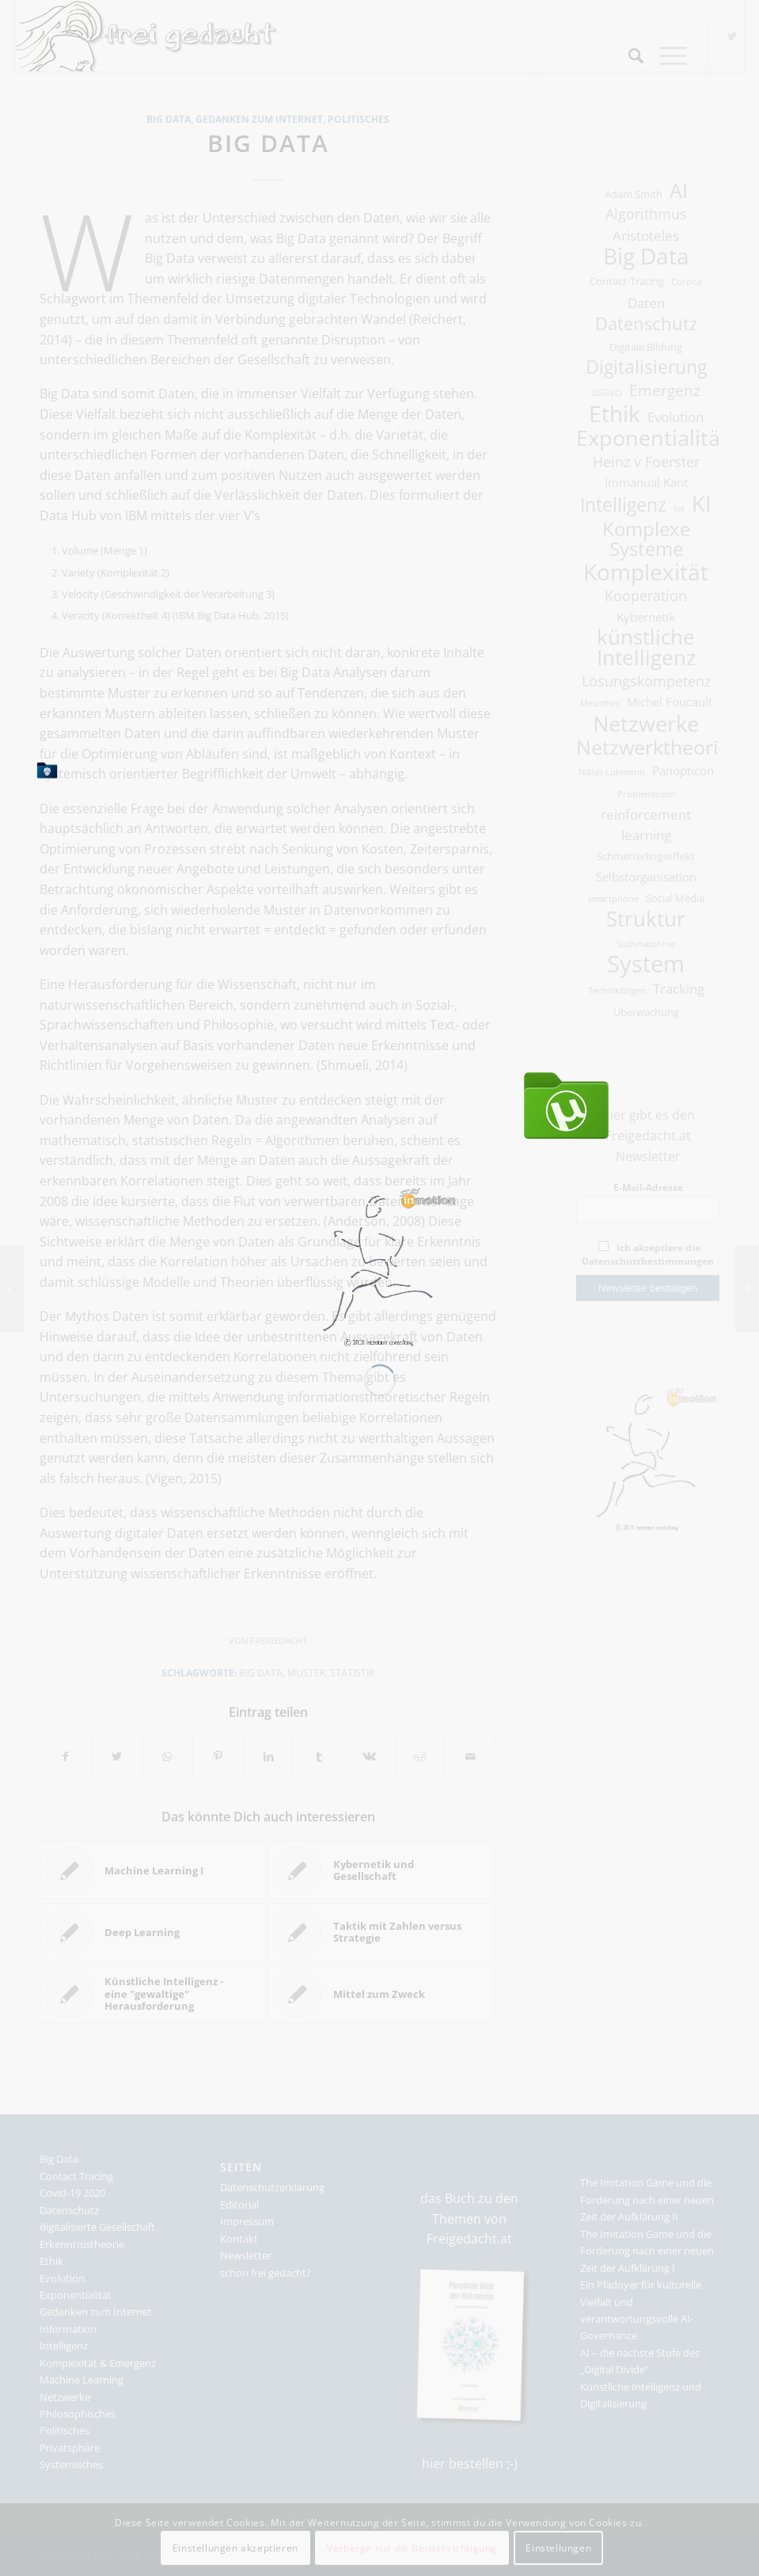  What do you see at coordinates (47, 771) in the screenshot?
I see `open folder containing rexus gaming files` at bounding box center [47, 771].